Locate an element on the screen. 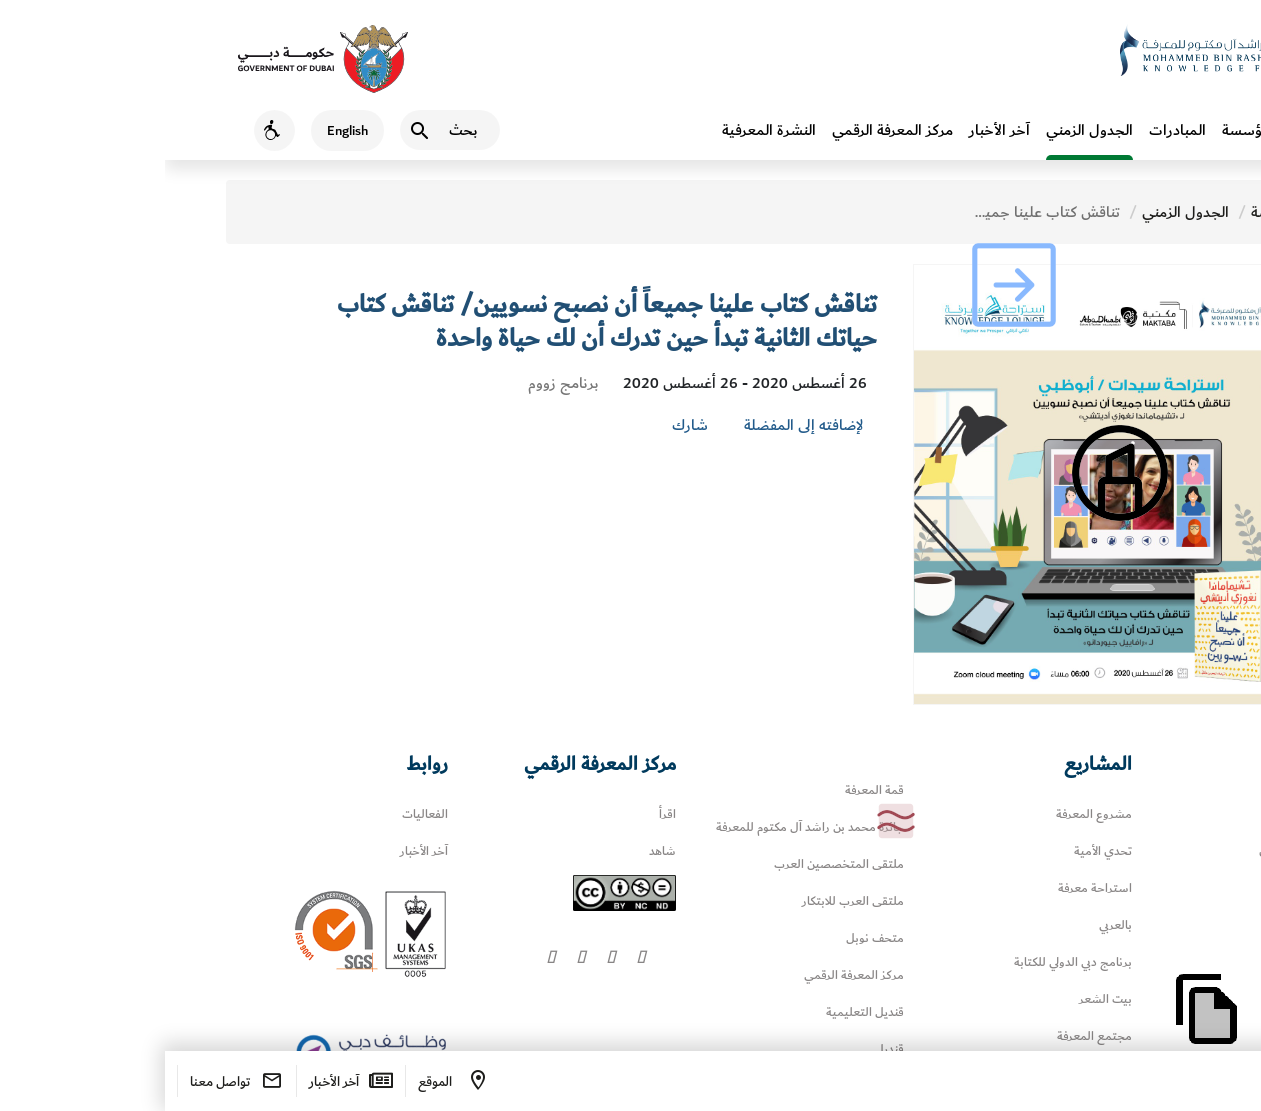 The width and height of the screenshot is (1261, 1111). highlight or mark selected text is located at coordinates (1120, 473).